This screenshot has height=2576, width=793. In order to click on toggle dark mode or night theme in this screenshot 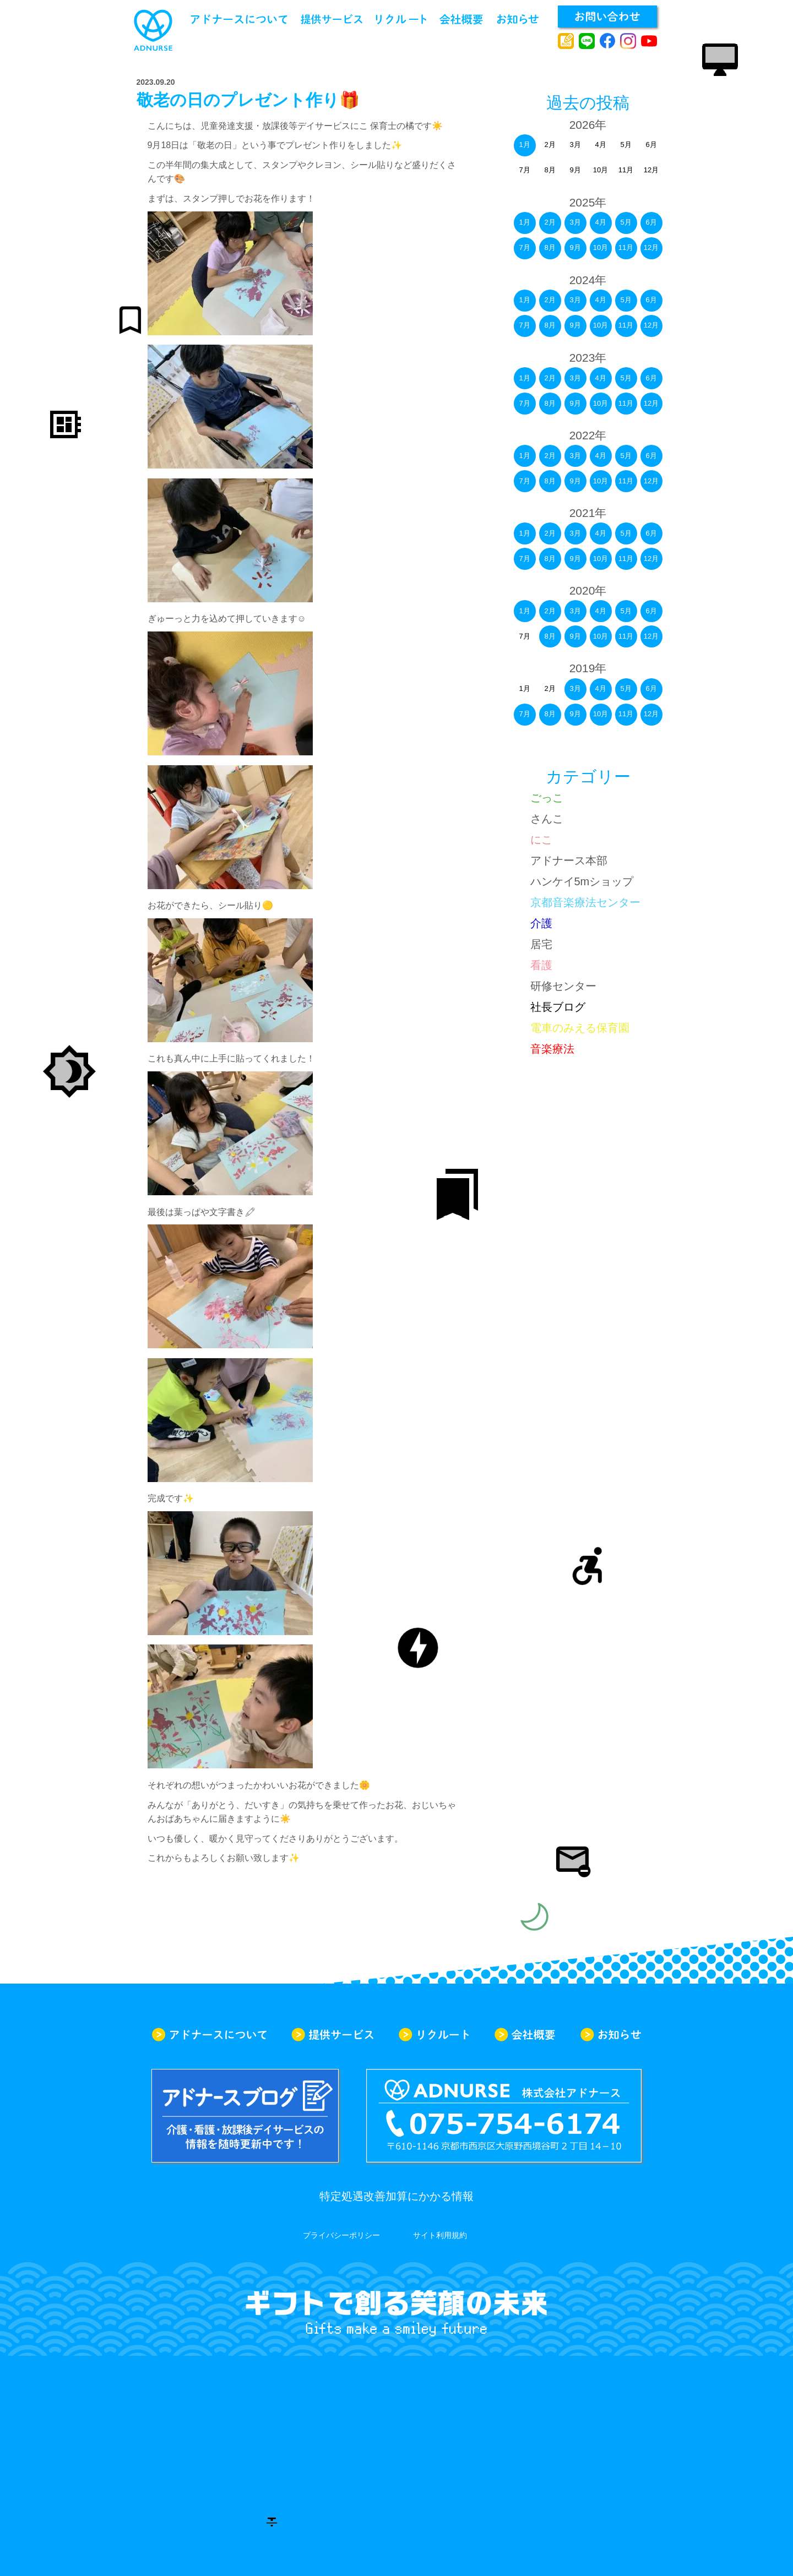, I will do `click(69, 1071)`.